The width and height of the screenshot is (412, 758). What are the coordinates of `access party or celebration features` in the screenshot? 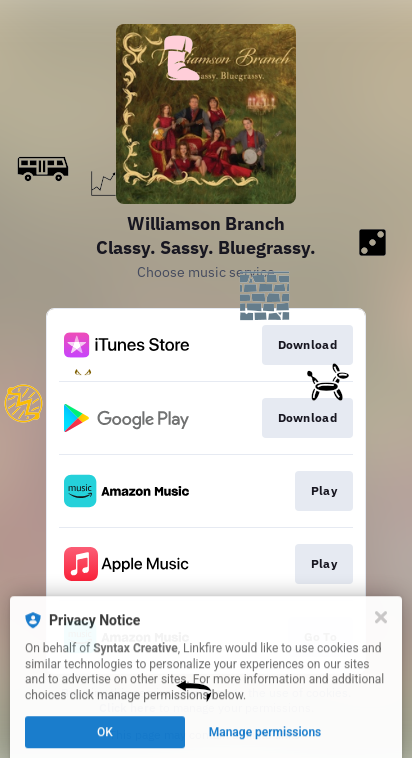 It's located at (328, 382).